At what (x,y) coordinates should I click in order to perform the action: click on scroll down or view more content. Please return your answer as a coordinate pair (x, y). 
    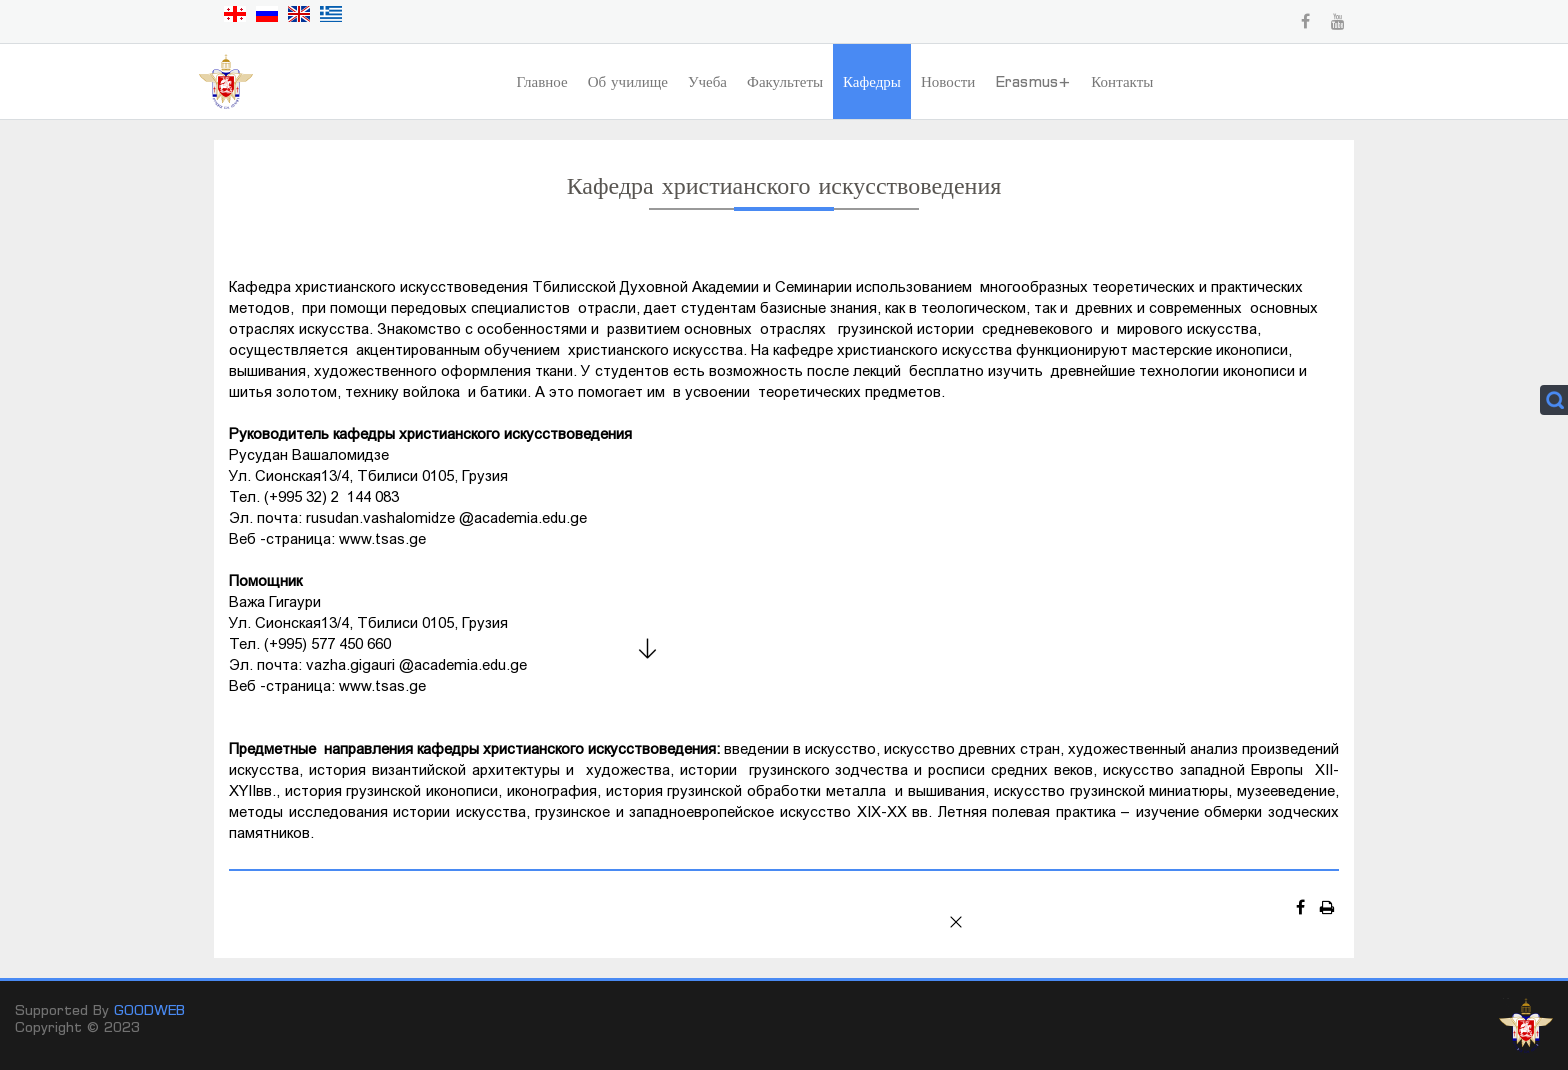
    Looking at the image, I should click on (647, 648).